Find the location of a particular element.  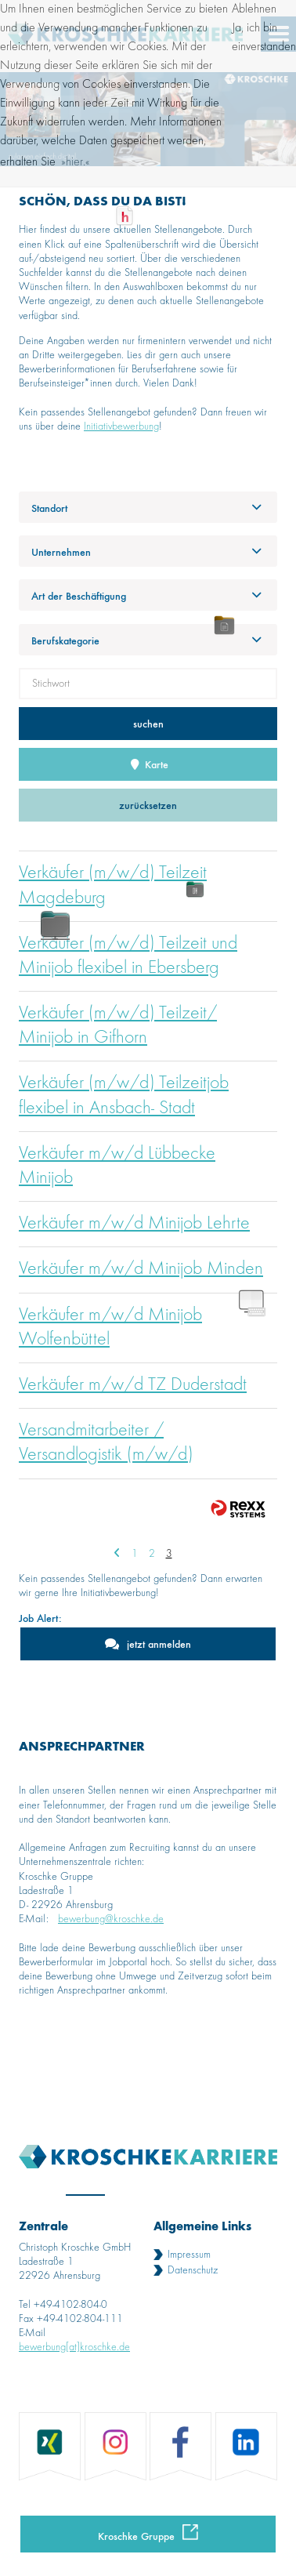

open your documents folder is located at coordinates (224, 625).